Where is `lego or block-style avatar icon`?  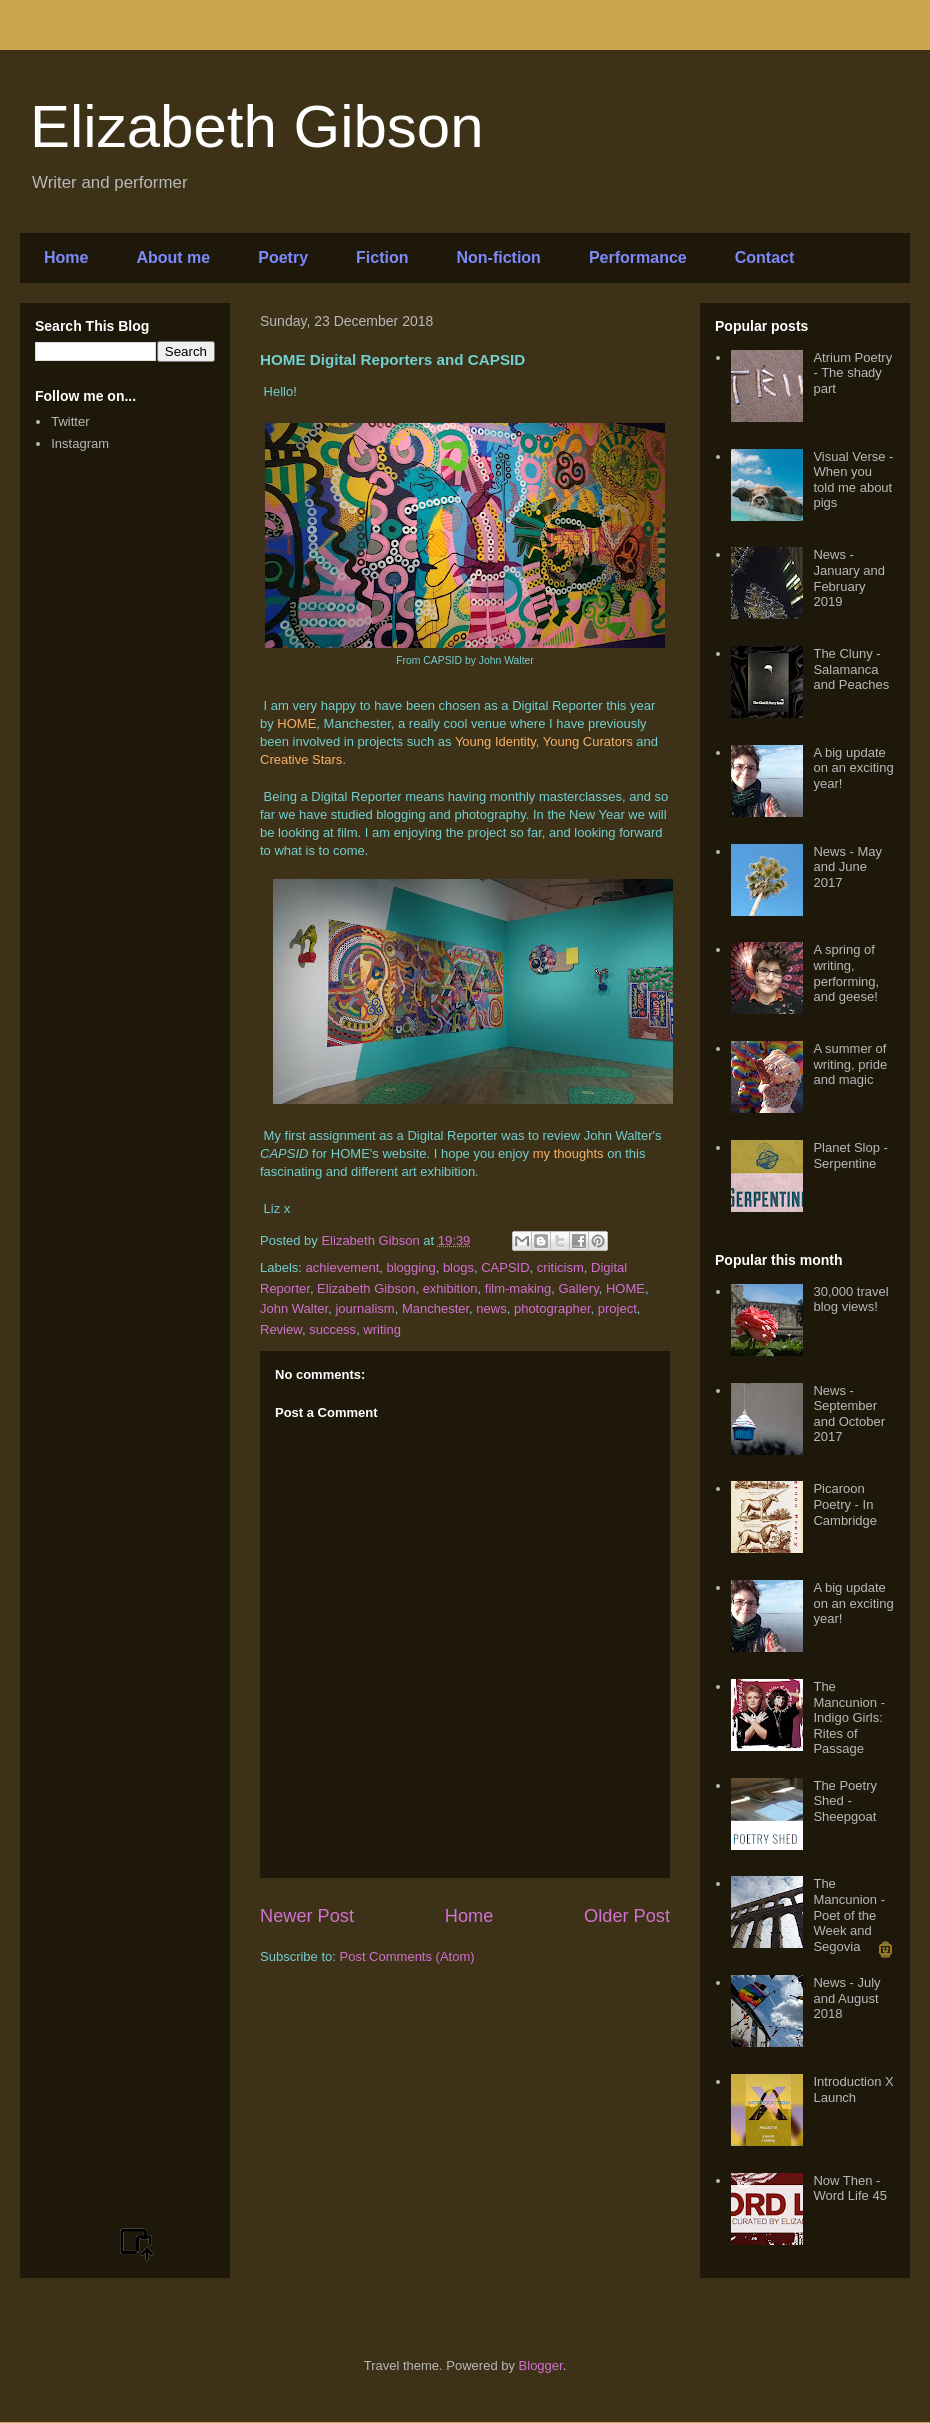
lego or block-style avatar icon is located at coordinates (885, 1949).